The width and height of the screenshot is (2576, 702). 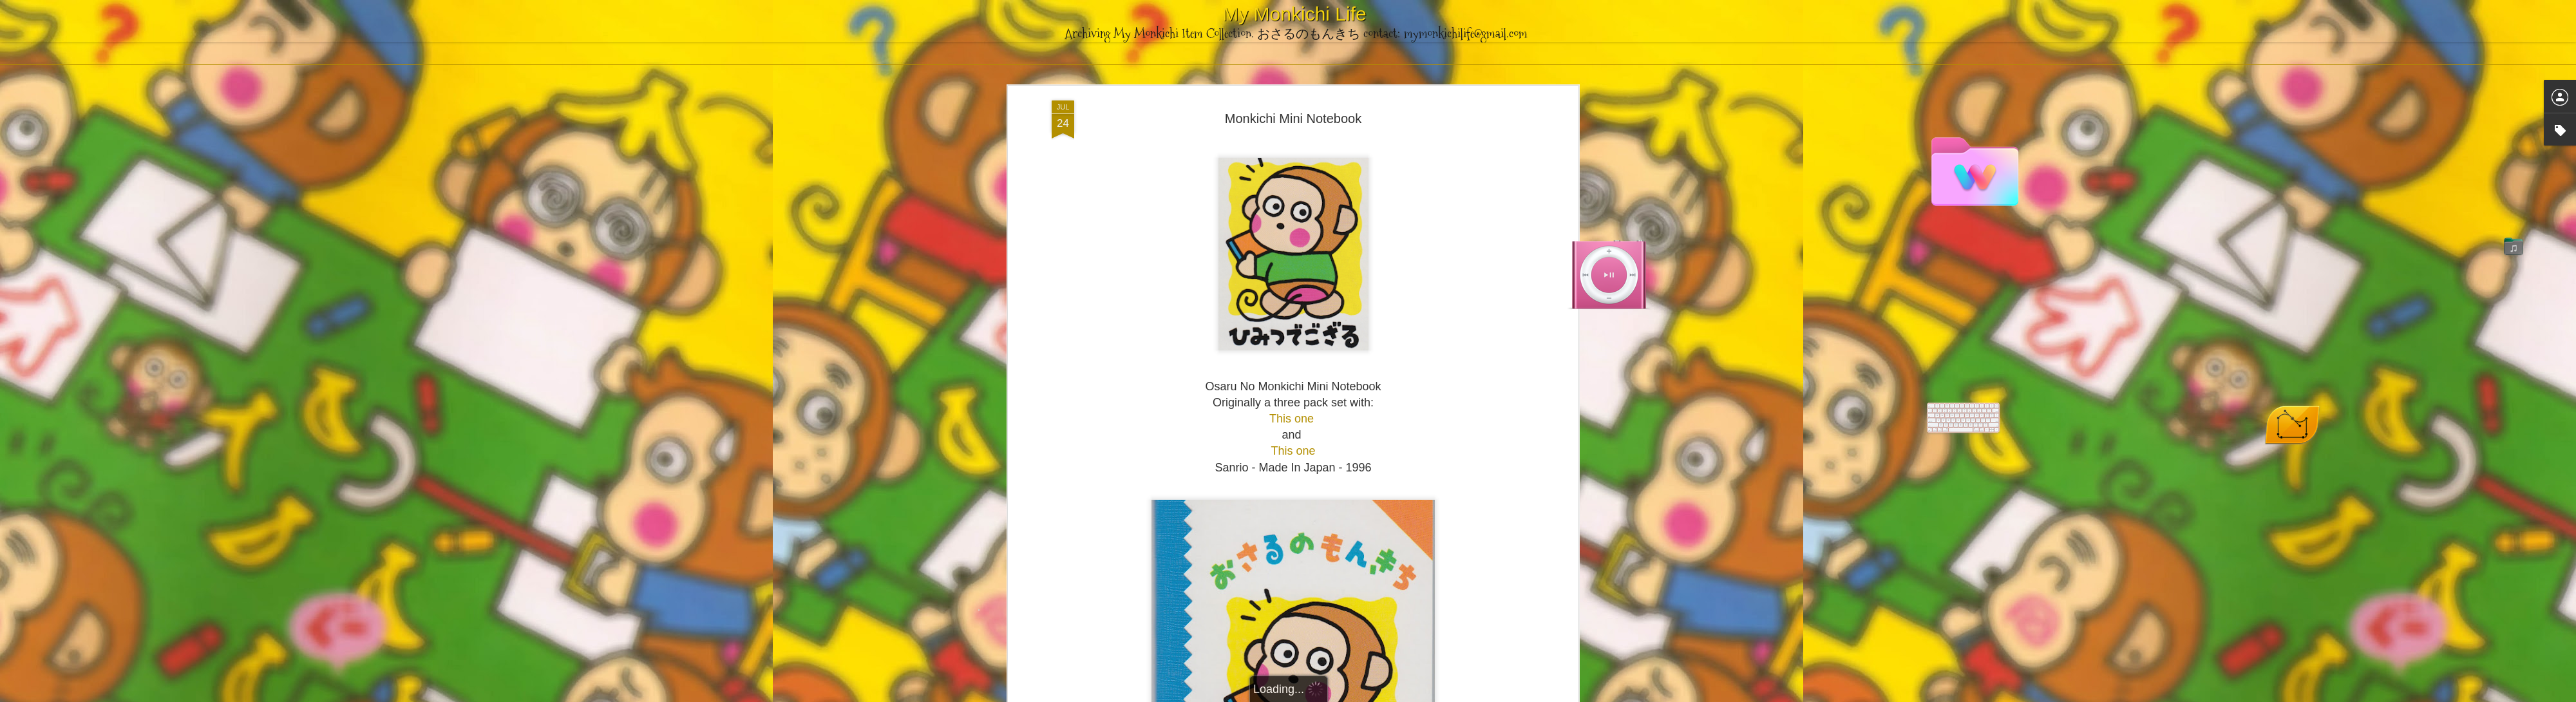 I want to click on set up recurring payments or financial reminders, so click(x=971, y=600).